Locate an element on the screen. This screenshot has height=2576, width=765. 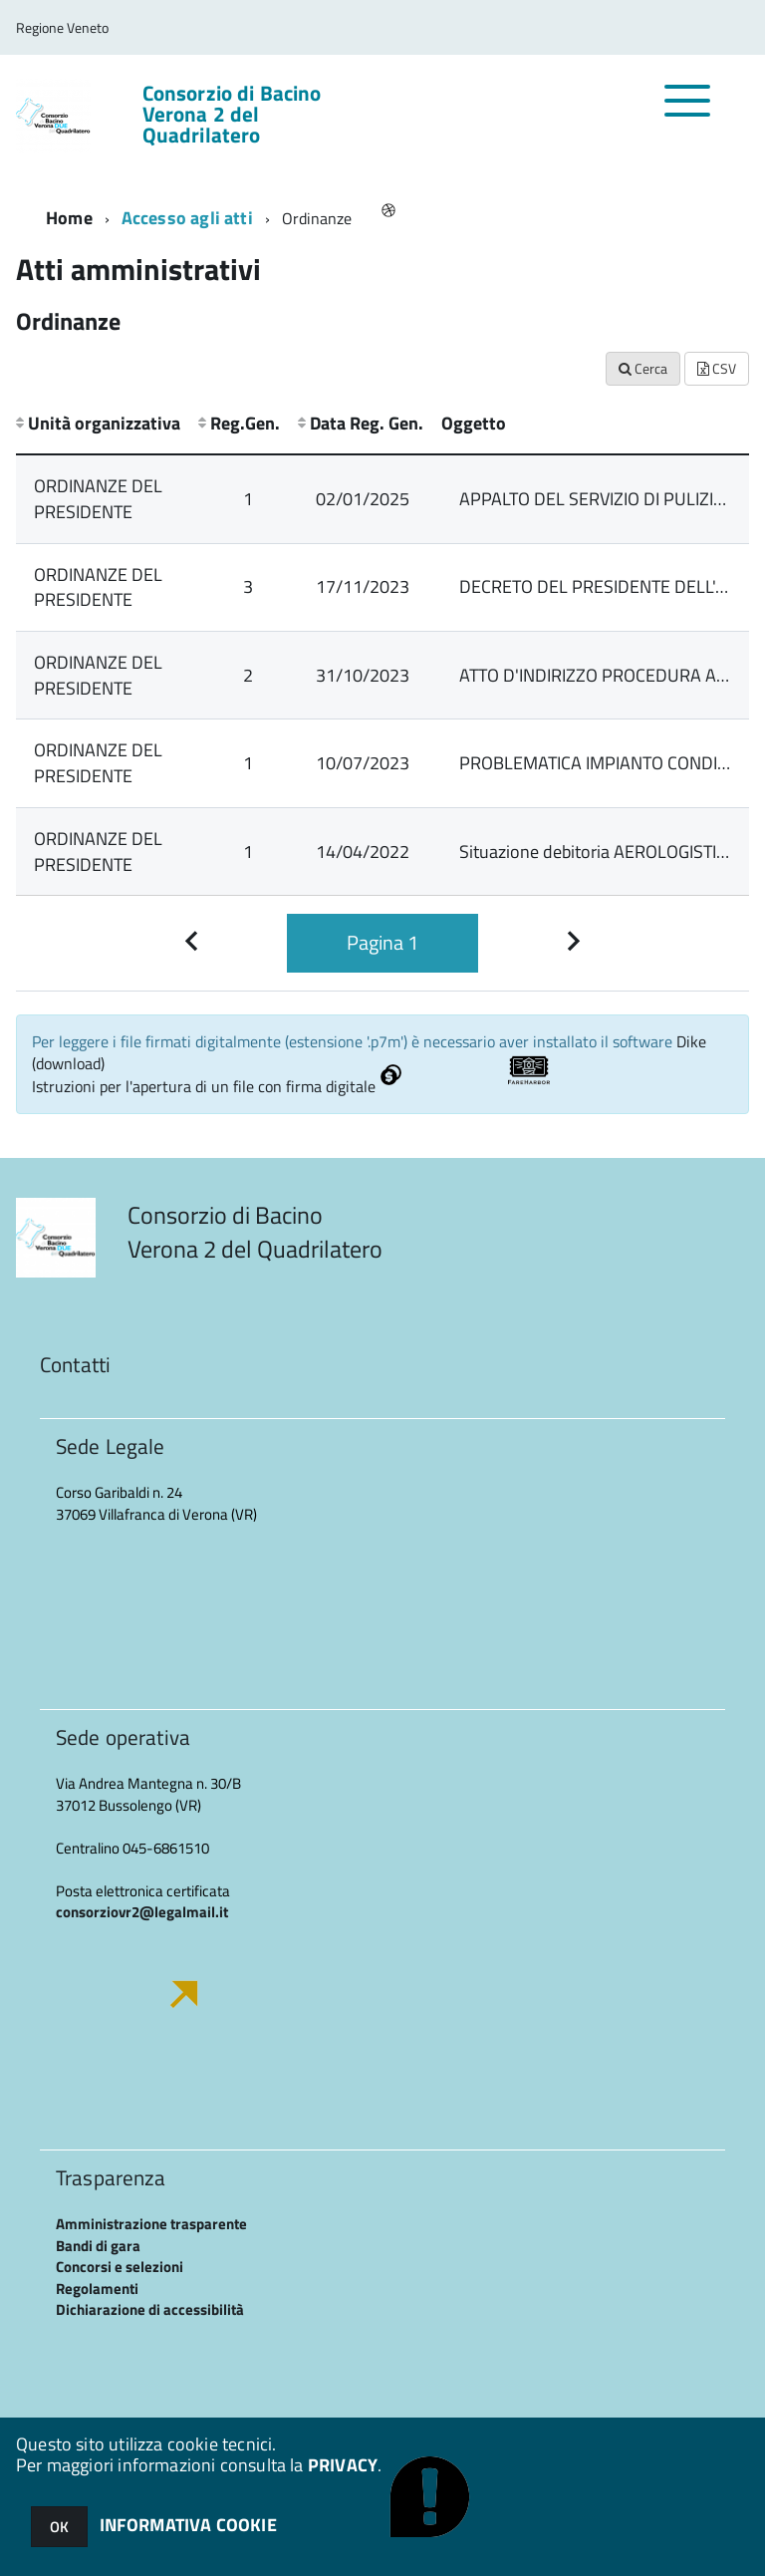
check service outage status on Downdetector is located at coordinates (429, 2496).